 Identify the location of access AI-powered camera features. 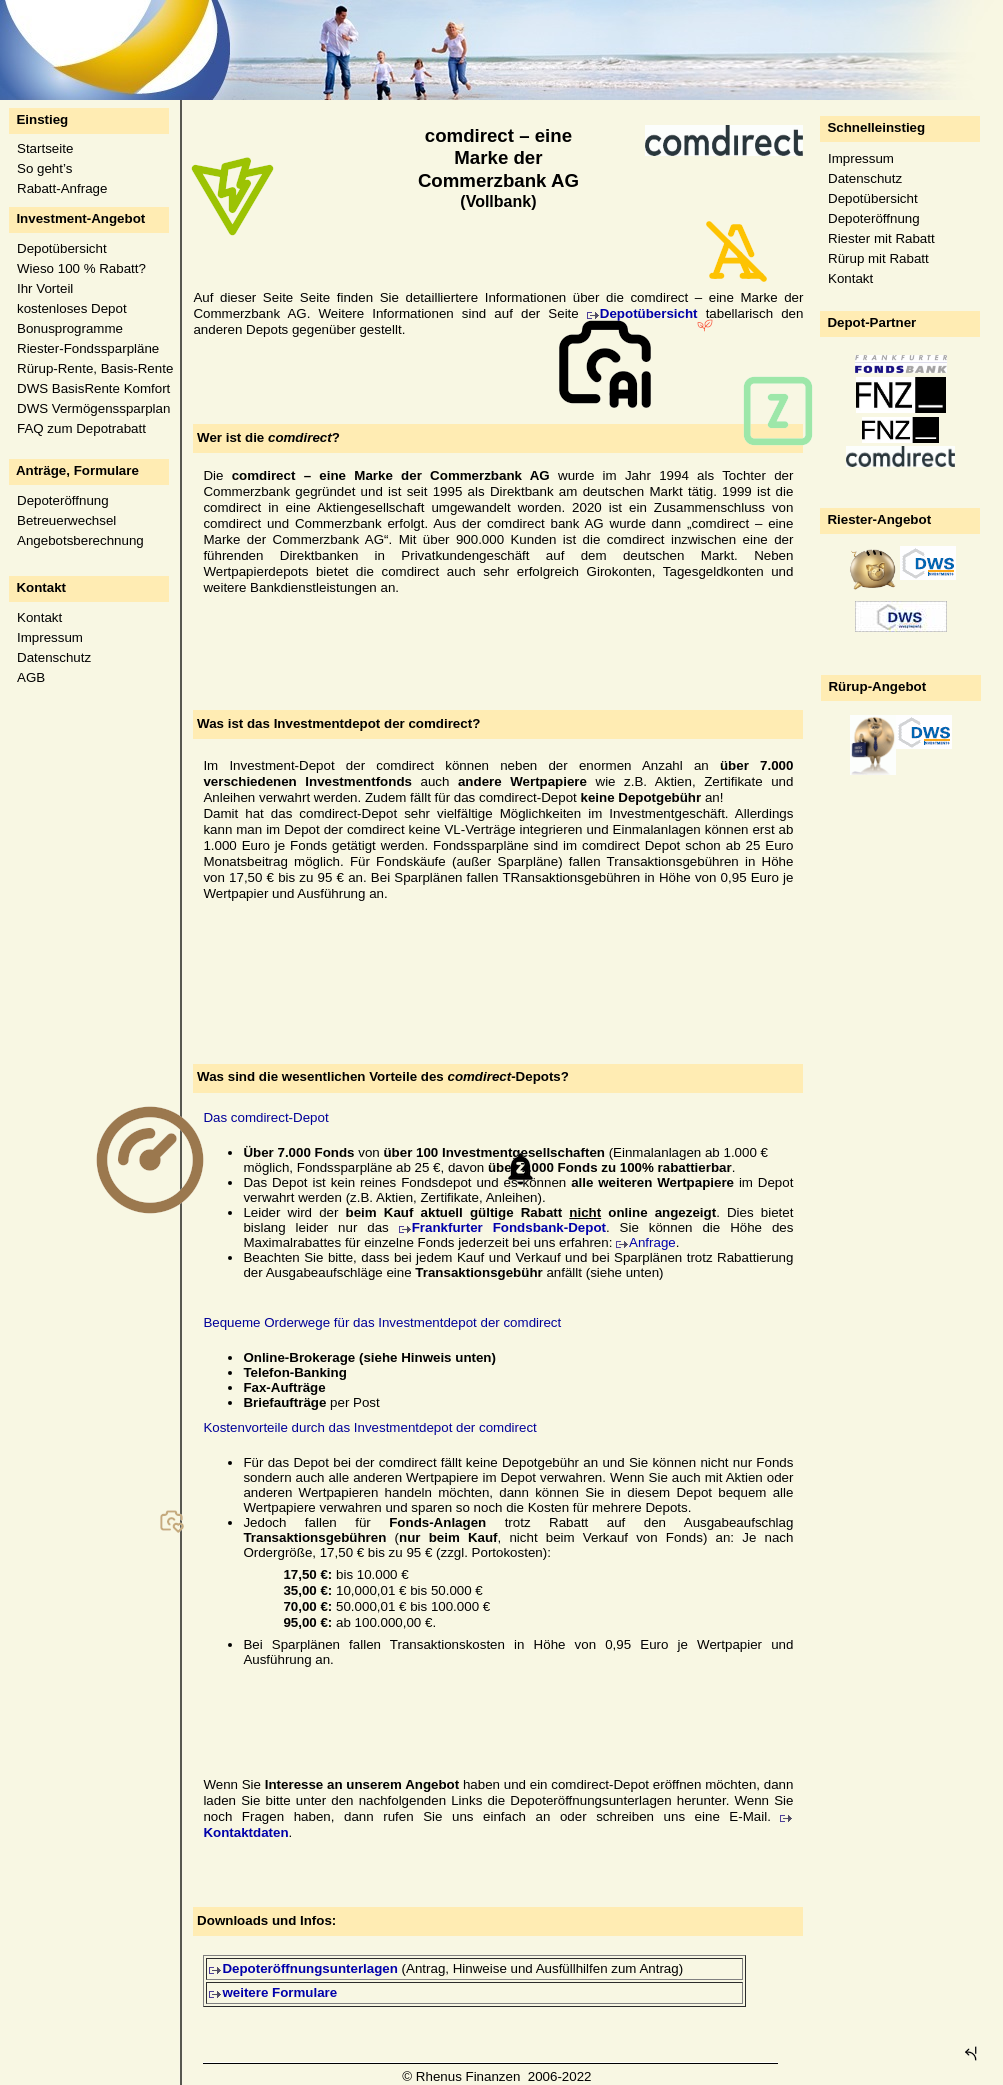
(605, 362).